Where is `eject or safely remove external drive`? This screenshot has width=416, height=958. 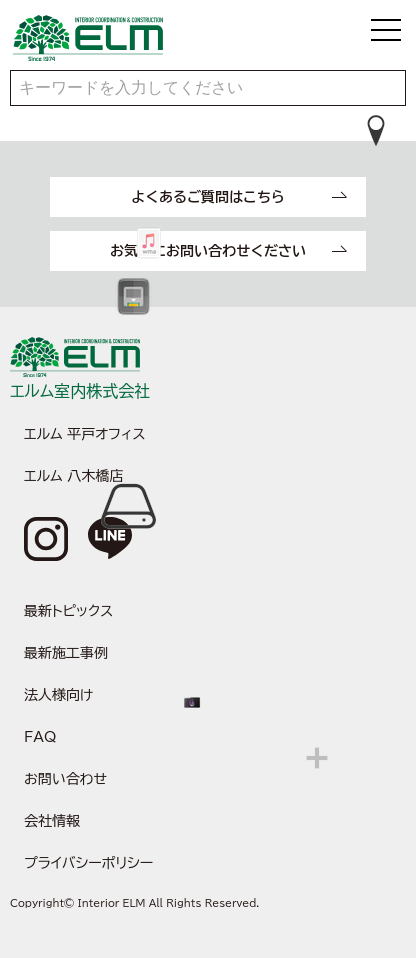
eject or safely remove external drive is located at coordinates (128, 504).